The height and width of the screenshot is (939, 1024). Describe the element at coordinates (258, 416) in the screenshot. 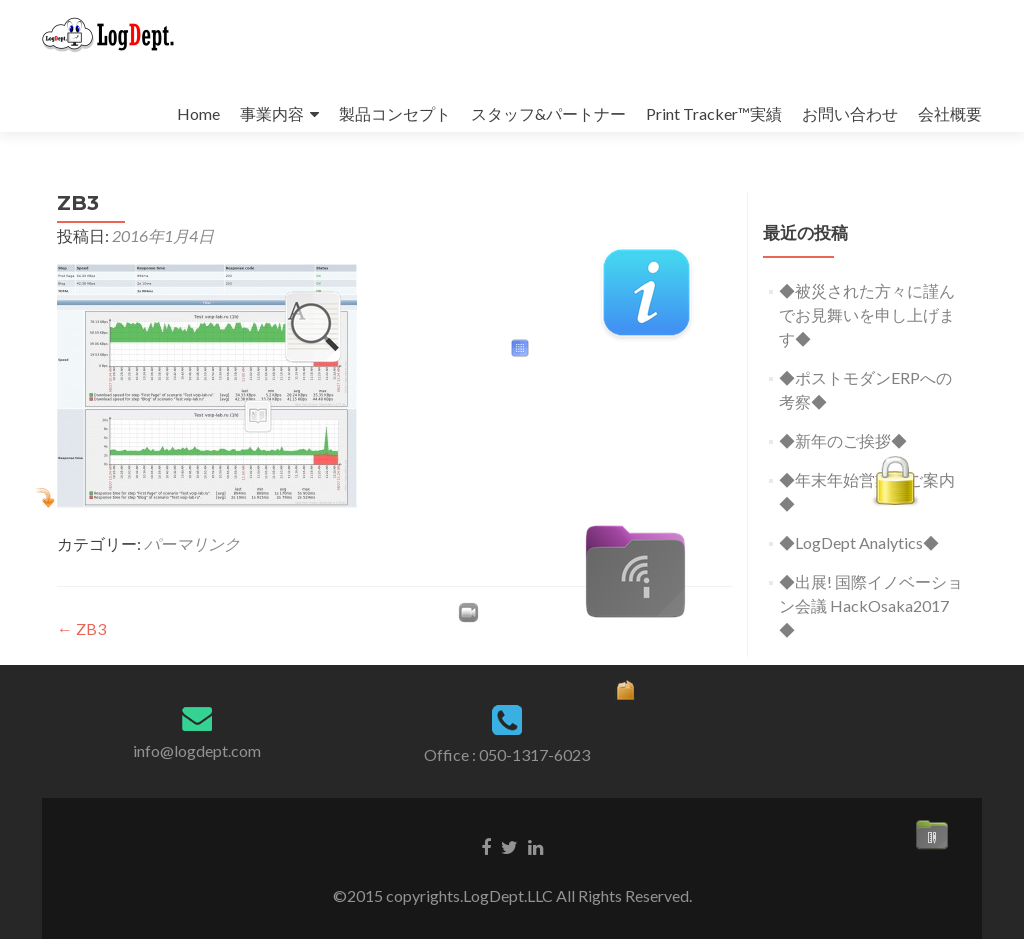

I see `open a mobipocket ebook file` at that location.